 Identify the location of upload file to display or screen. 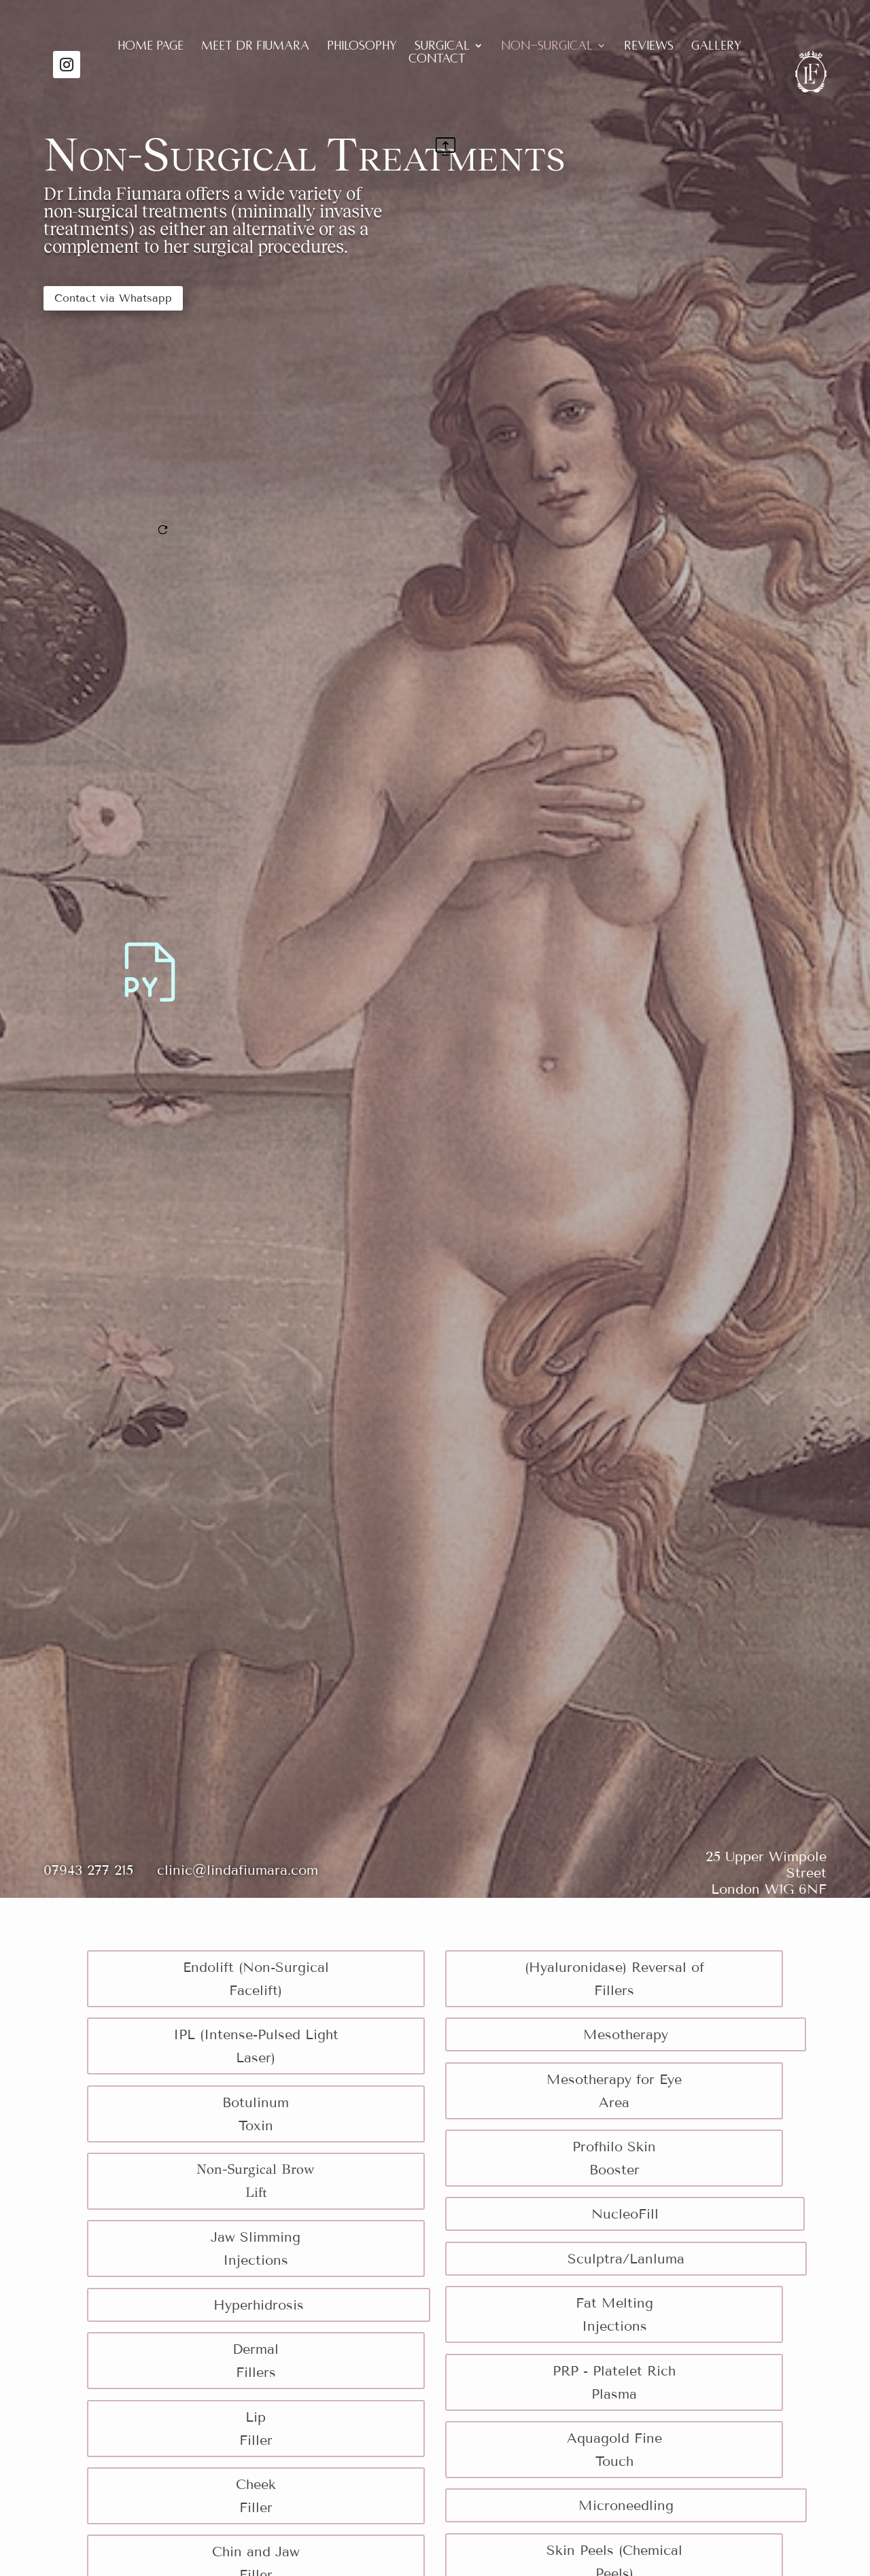
(445, 145).